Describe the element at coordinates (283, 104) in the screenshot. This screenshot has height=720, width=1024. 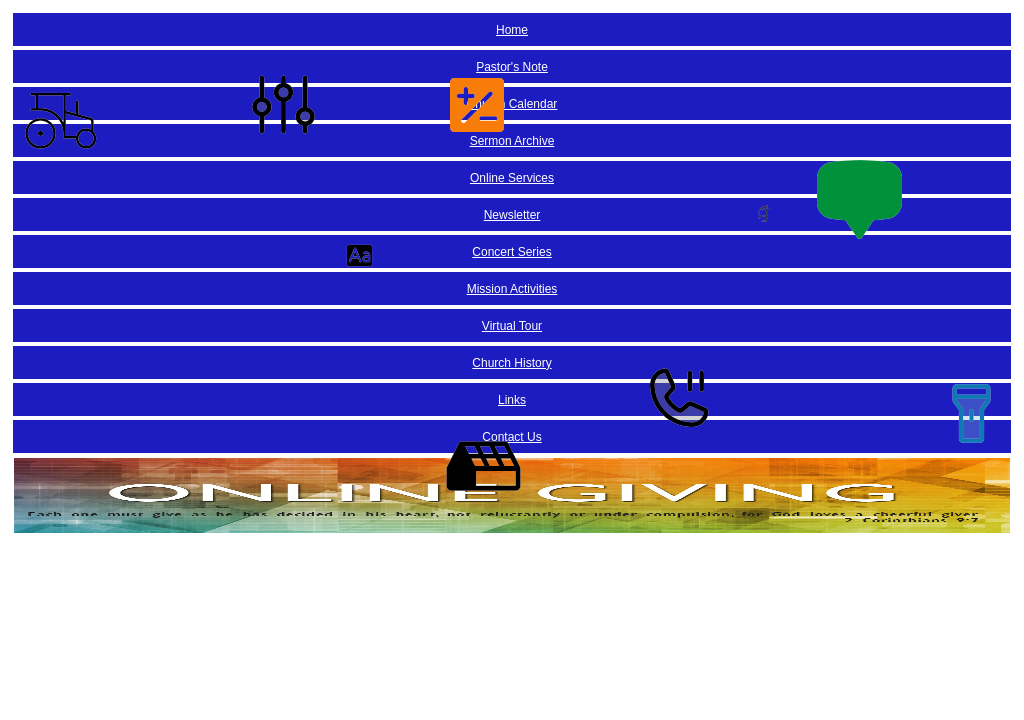
I see `adjust settings or preferences` at that location.